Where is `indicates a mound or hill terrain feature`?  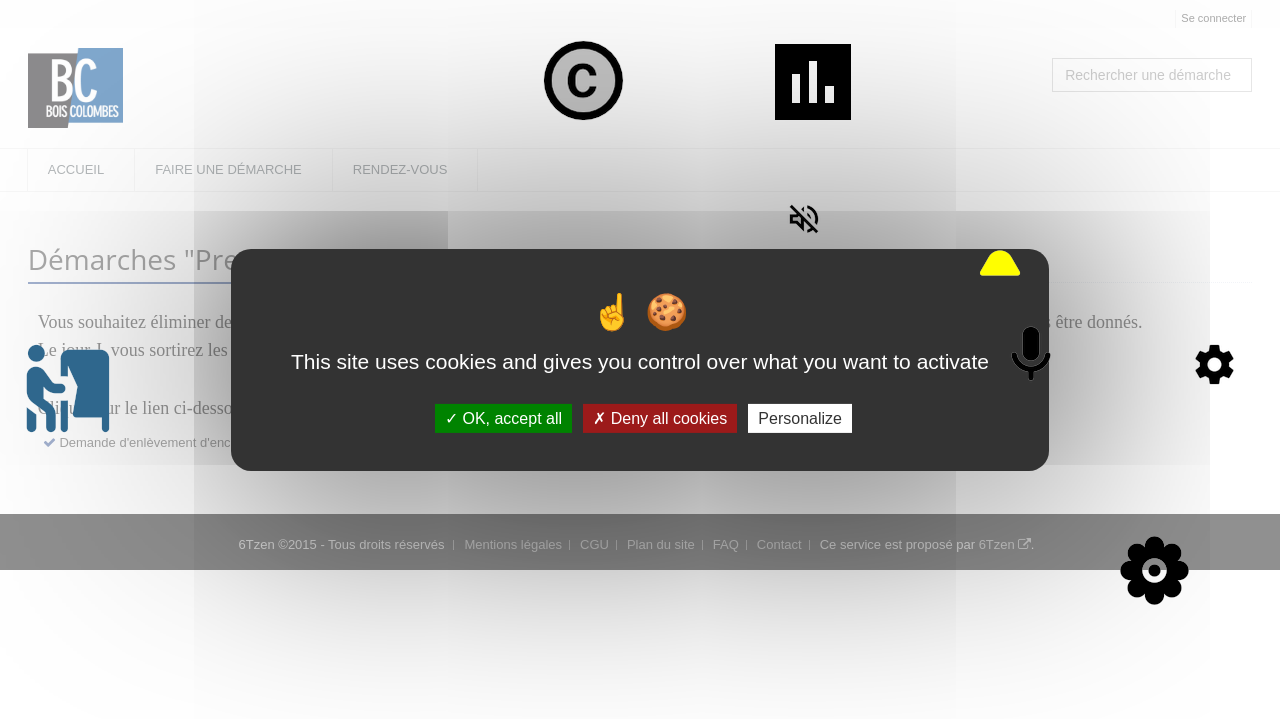 indicates a mound or hill terrain feature is located at coordinates (1000, 263).